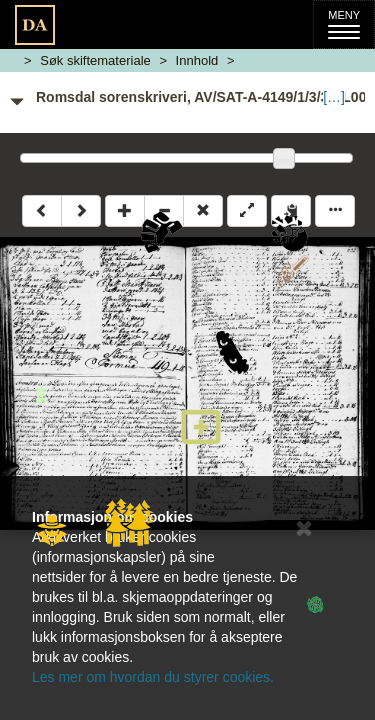 The height and width of the screenshot is (720, 375). I want to click on select pickle as a food item or ingredient, so click(232, 352).